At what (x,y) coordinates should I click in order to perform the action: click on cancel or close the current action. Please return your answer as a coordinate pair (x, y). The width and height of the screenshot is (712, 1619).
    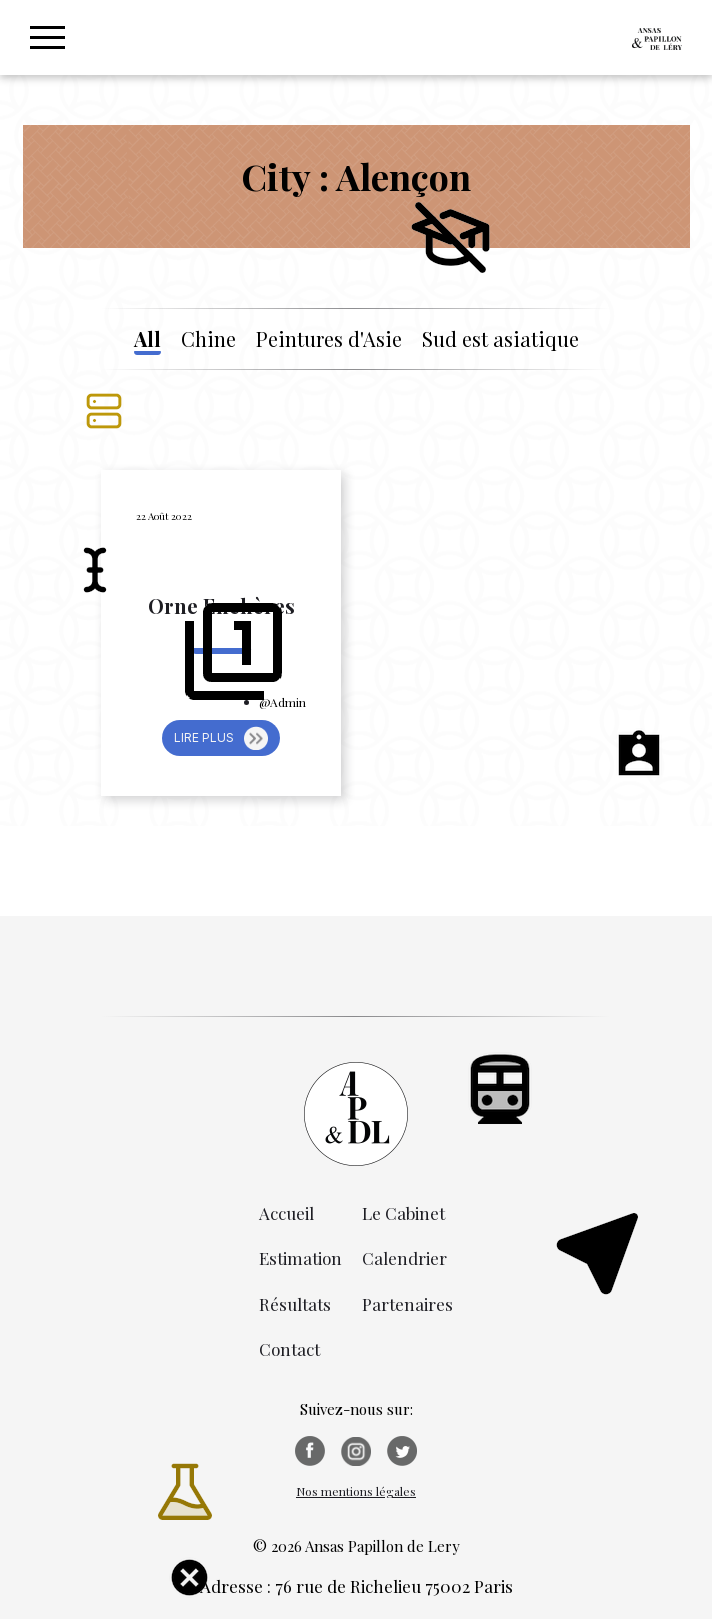
    Looking at the image, I should click on (189, 1577).